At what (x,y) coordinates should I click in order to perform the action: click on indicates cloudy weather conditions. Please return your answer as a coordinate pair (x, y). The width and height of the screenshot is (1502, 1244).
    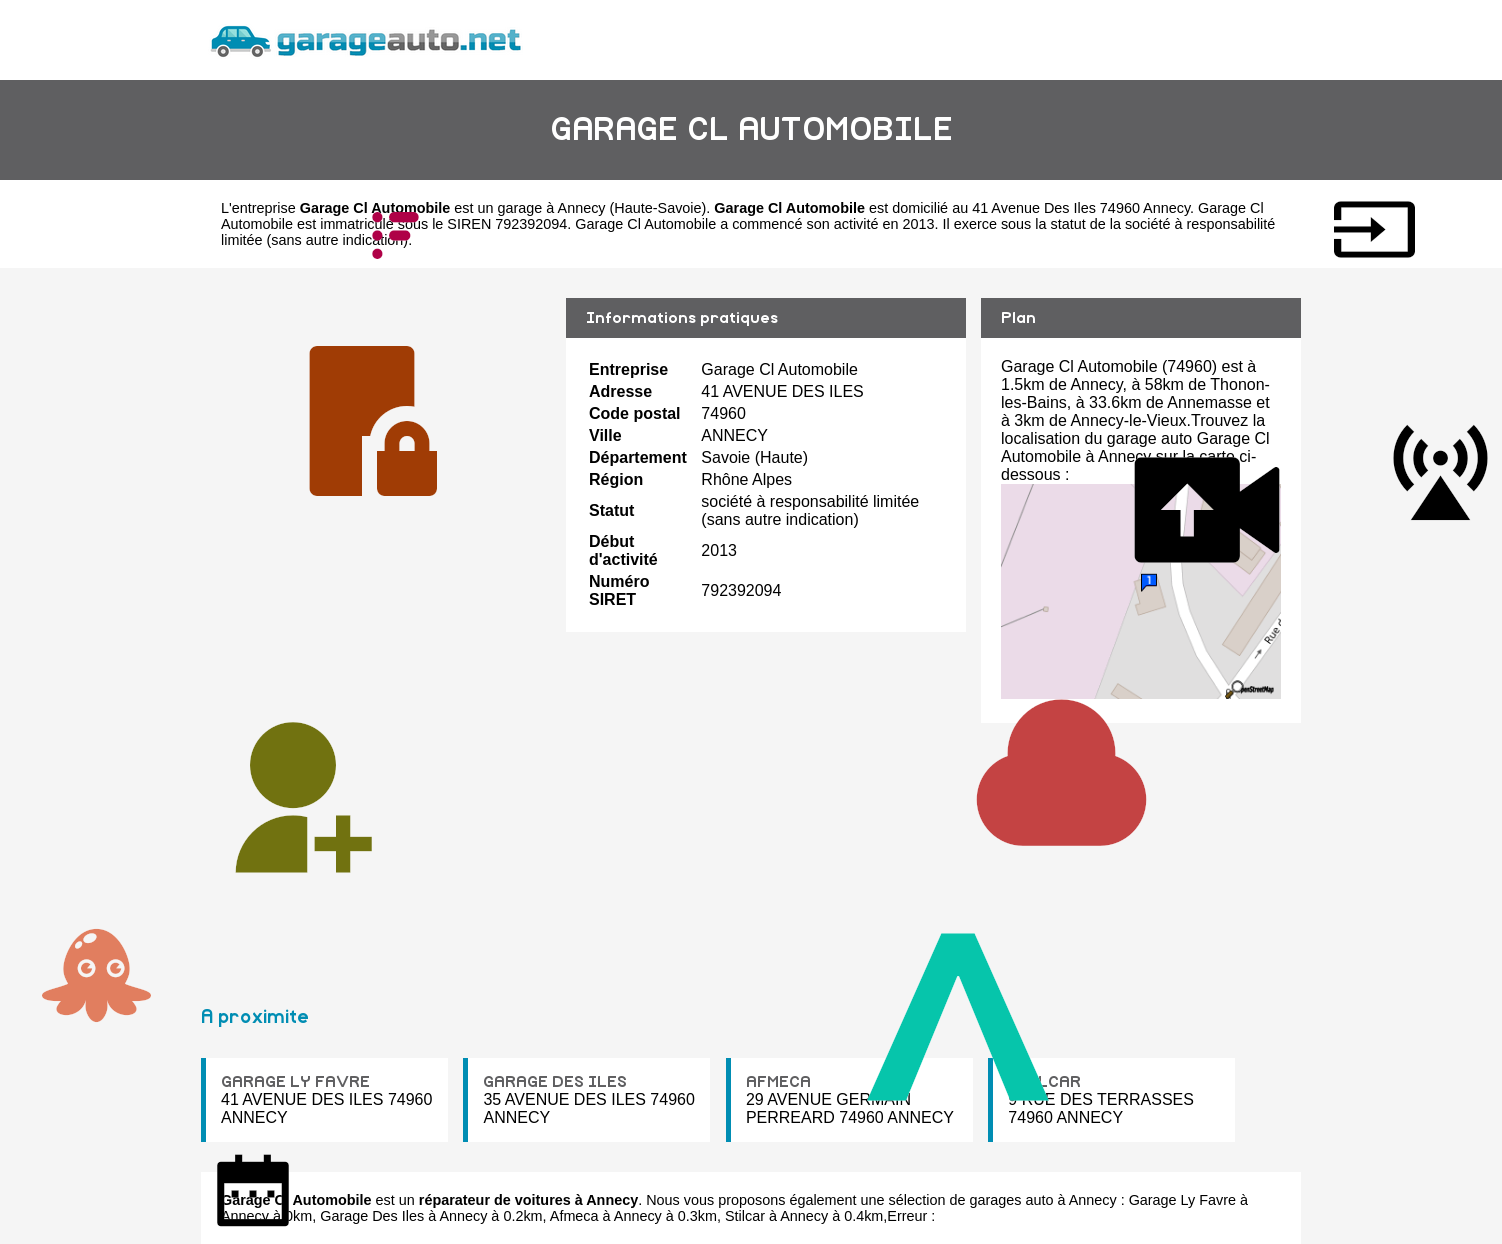
    Looking at the image, I should click on (1061, 776).